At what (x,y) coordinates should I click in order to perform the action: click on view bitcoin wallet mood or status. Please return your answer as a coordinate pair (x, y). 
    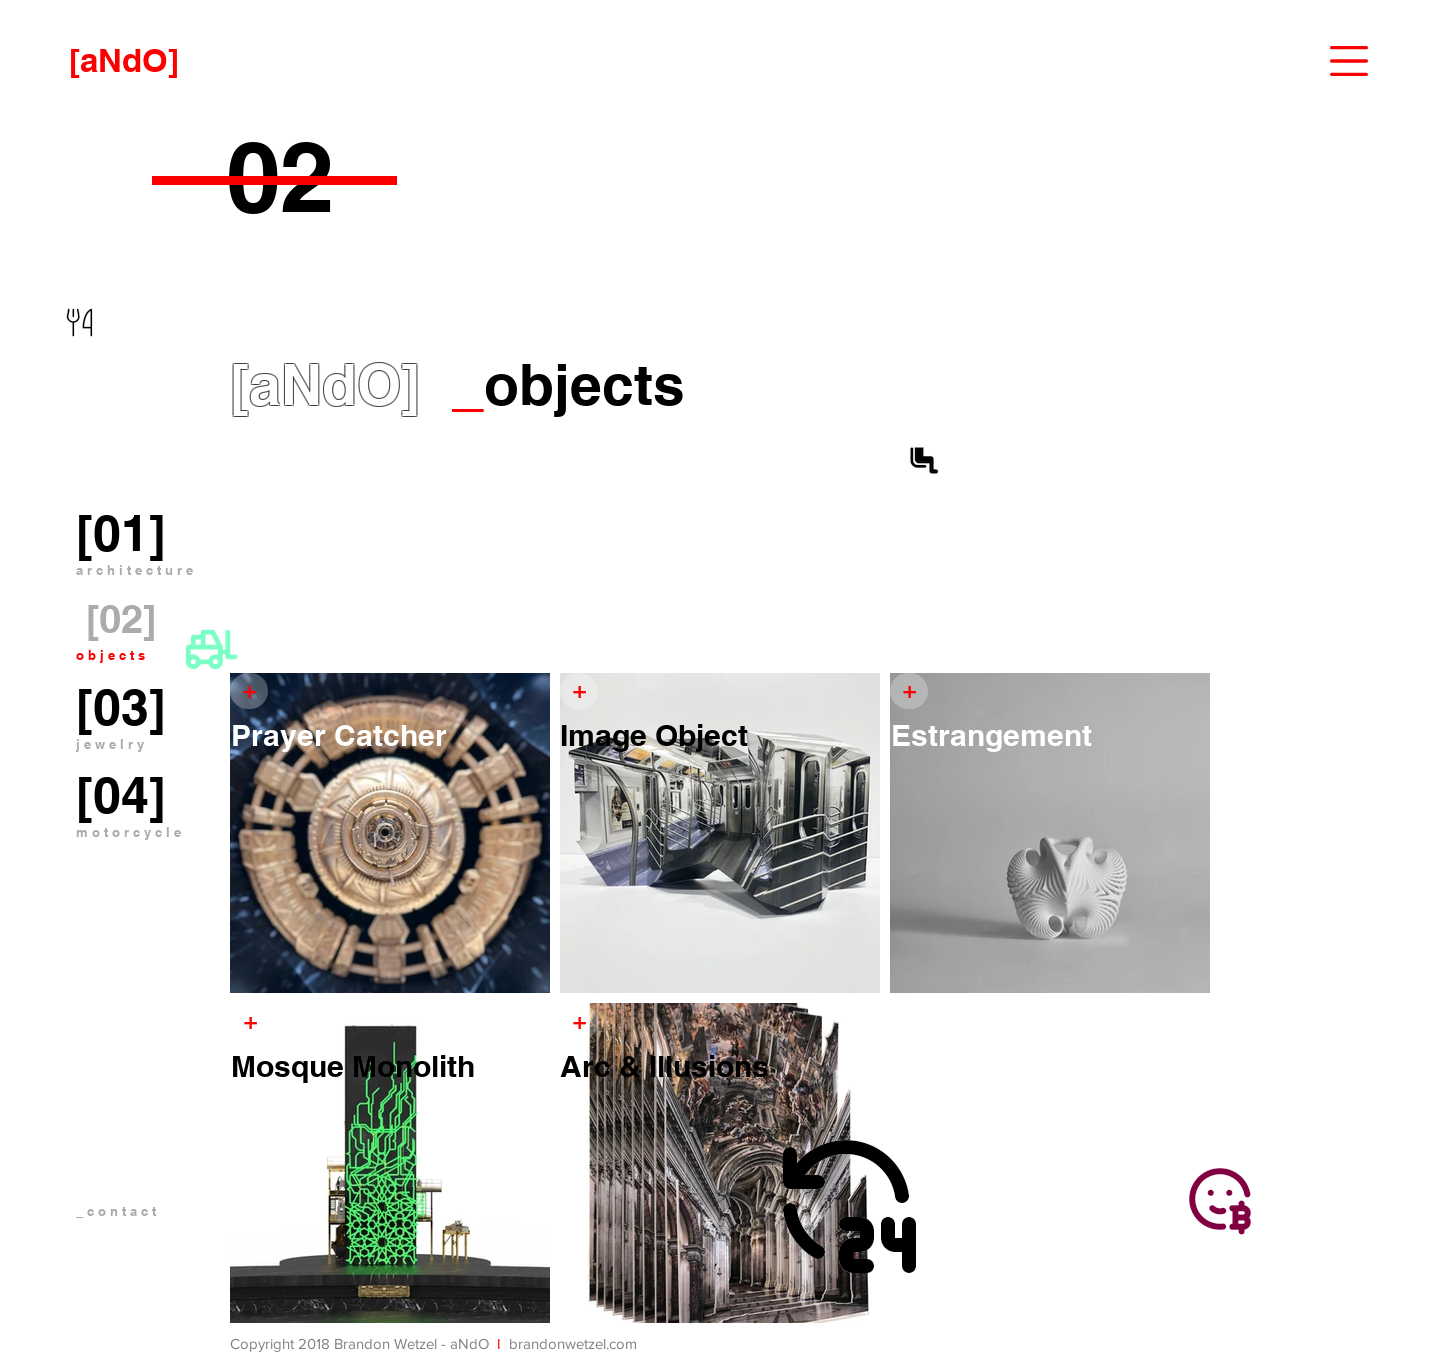
    Looking at the image, I should click on (1220, 1199).